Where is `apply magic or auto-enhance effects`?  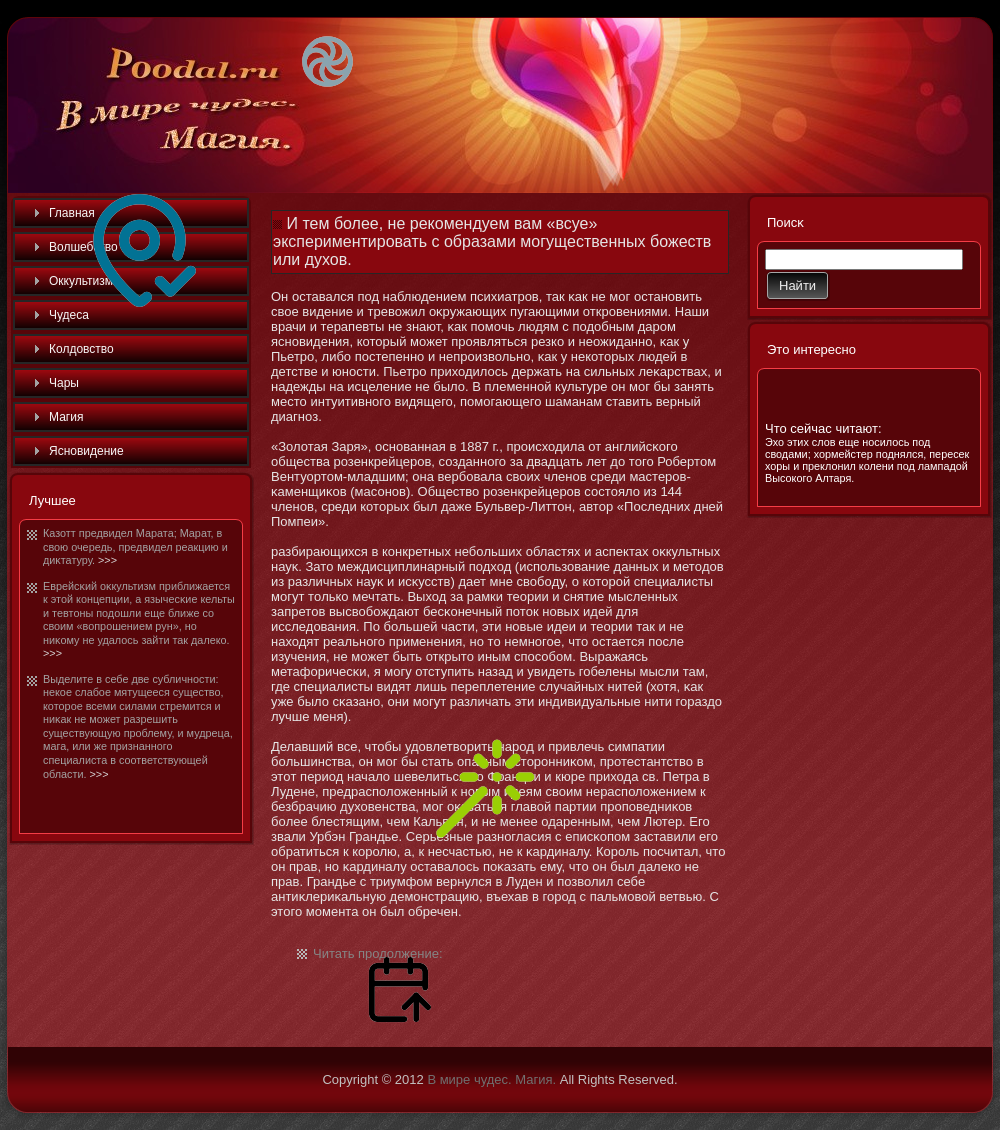
apply magic or auto-enhance effects is located at coordinates (483, 791).